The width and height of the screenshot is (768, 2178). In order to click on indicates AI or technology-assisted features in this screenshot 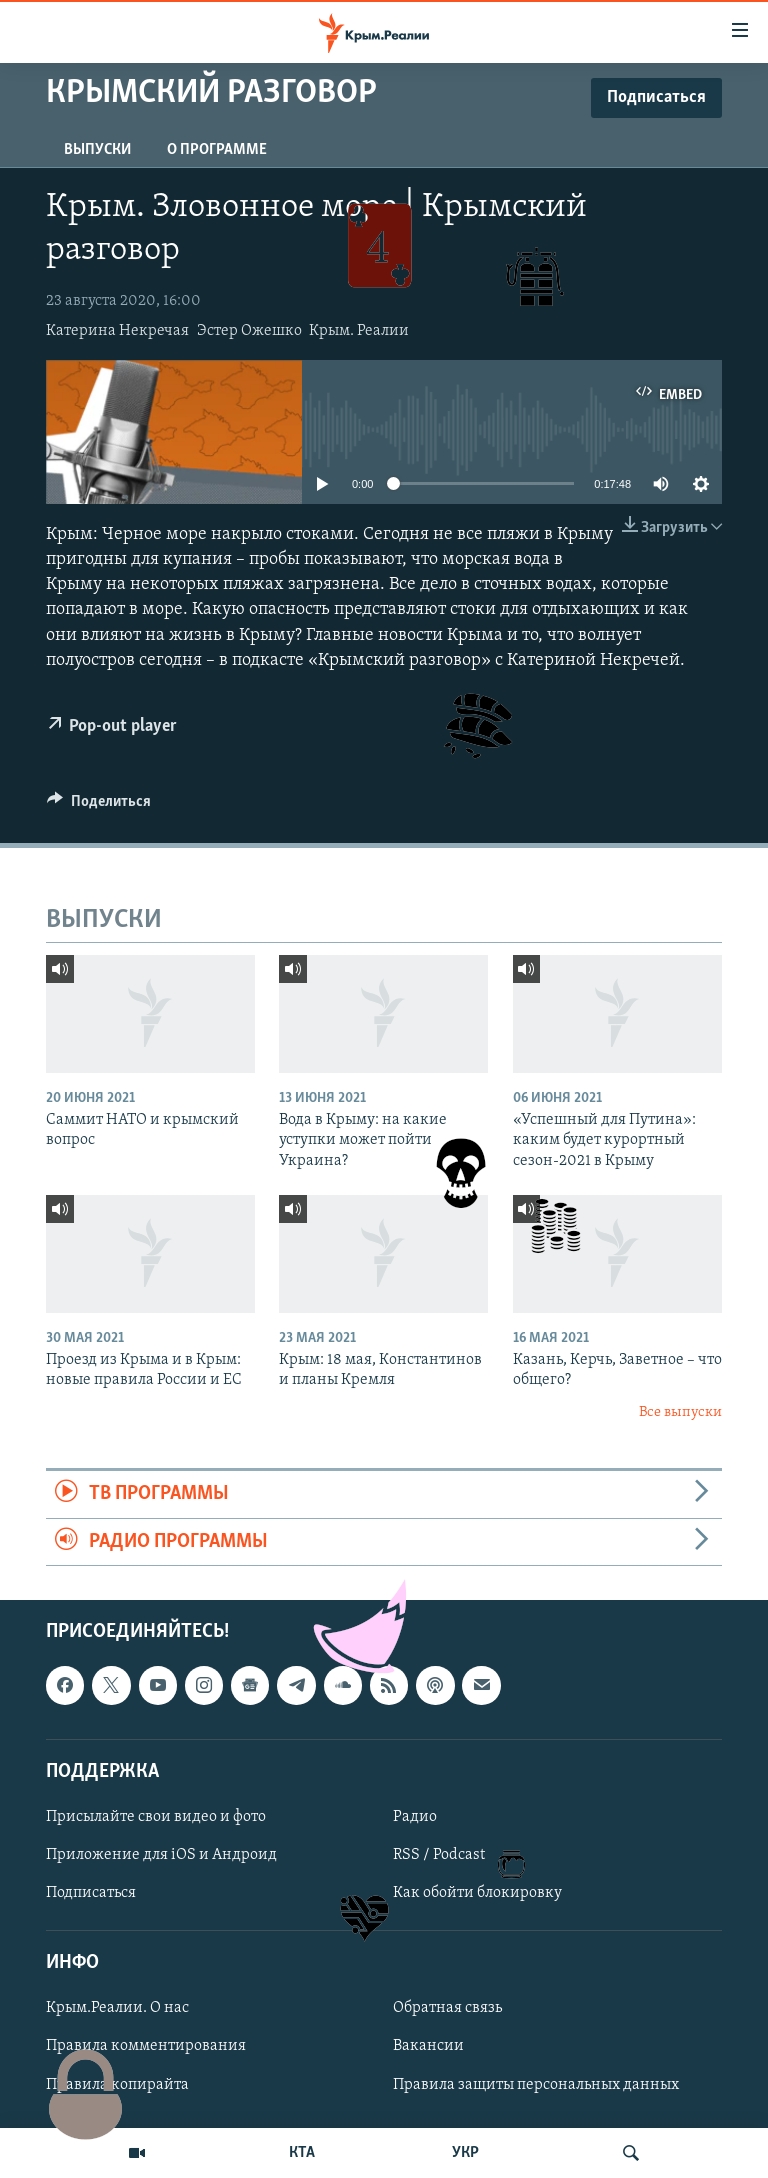, I will do `click(364, 1918)`.